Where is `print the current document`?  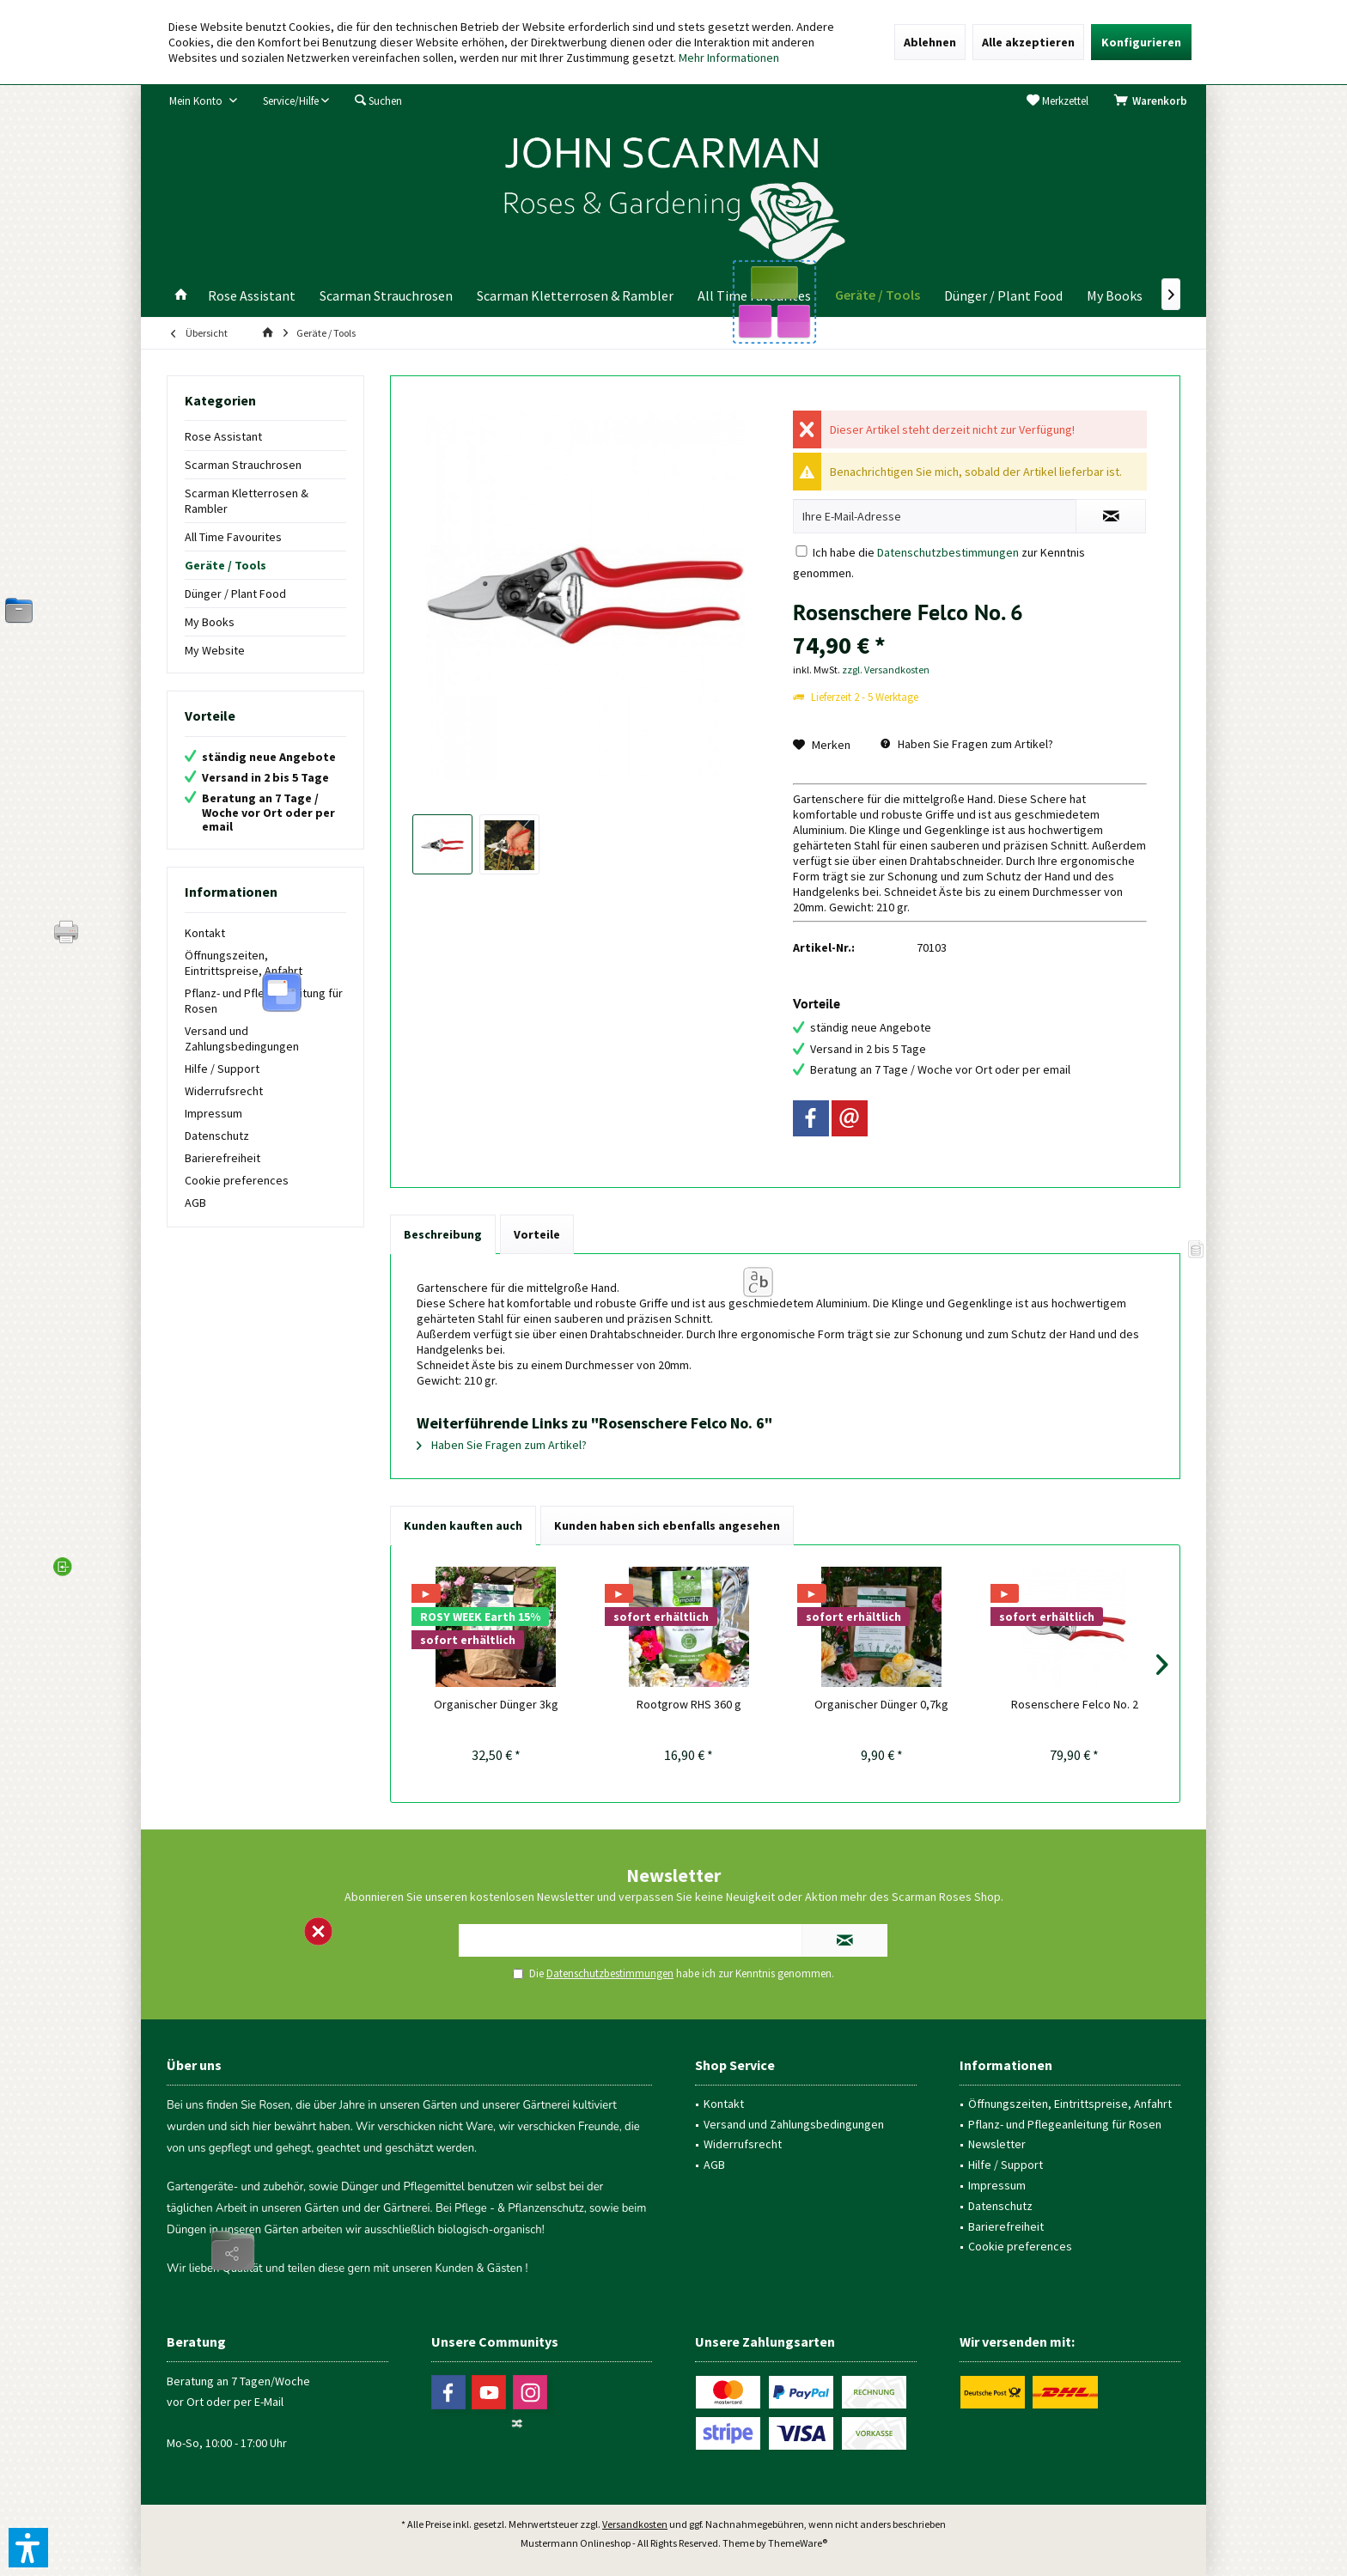
print the current document is located at coordinates (66, 932).